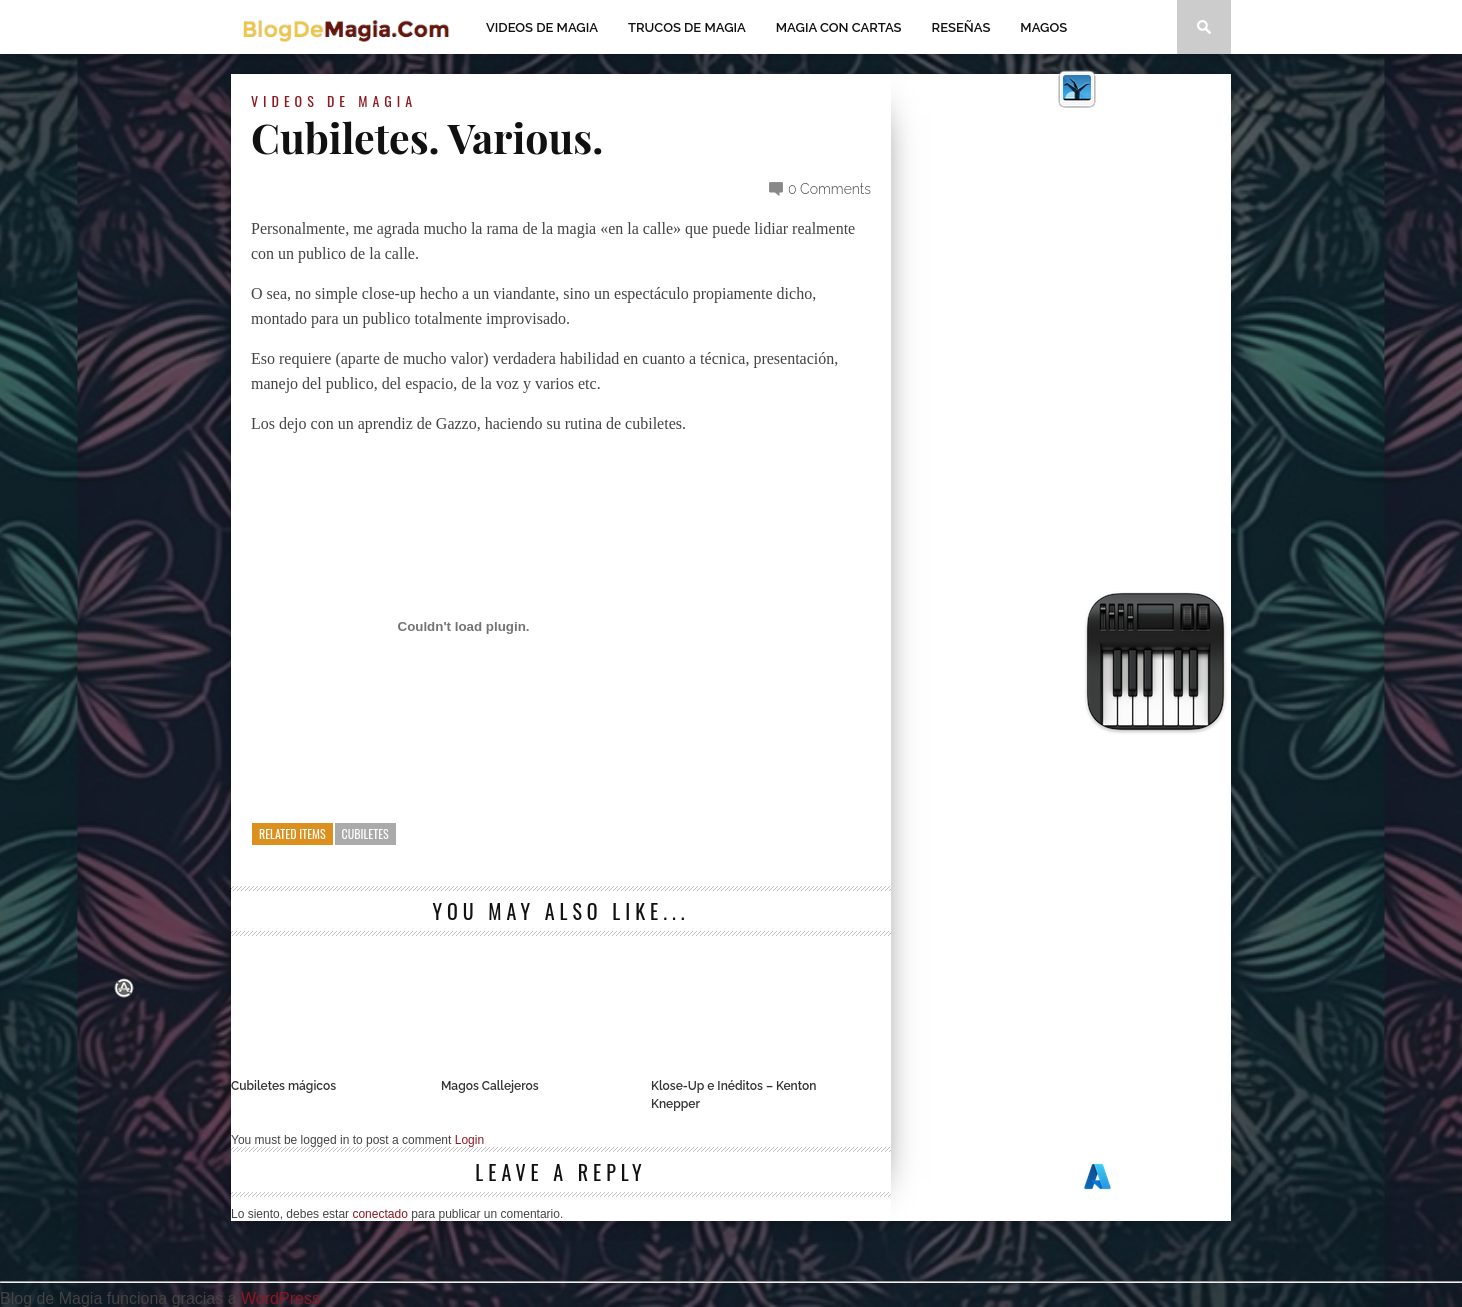 The image size is (1462, 1307). I want to click on open shotwell photo manager, so click(1077, 89).